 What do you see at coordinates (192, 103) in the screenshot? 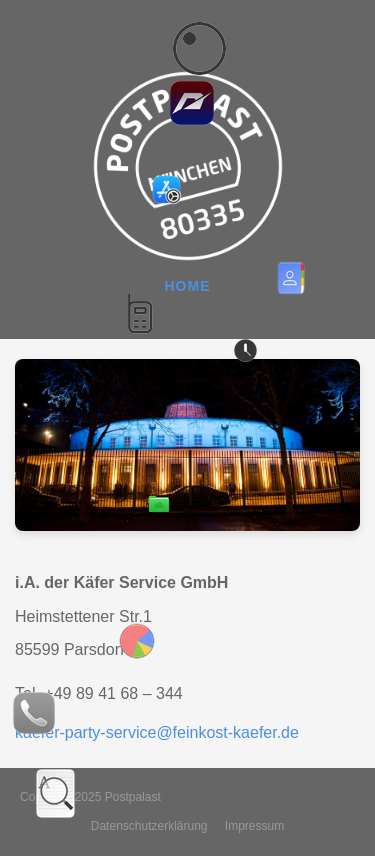
I see `launch need for speed hot pursuit game` at bounding box center [192, 103].